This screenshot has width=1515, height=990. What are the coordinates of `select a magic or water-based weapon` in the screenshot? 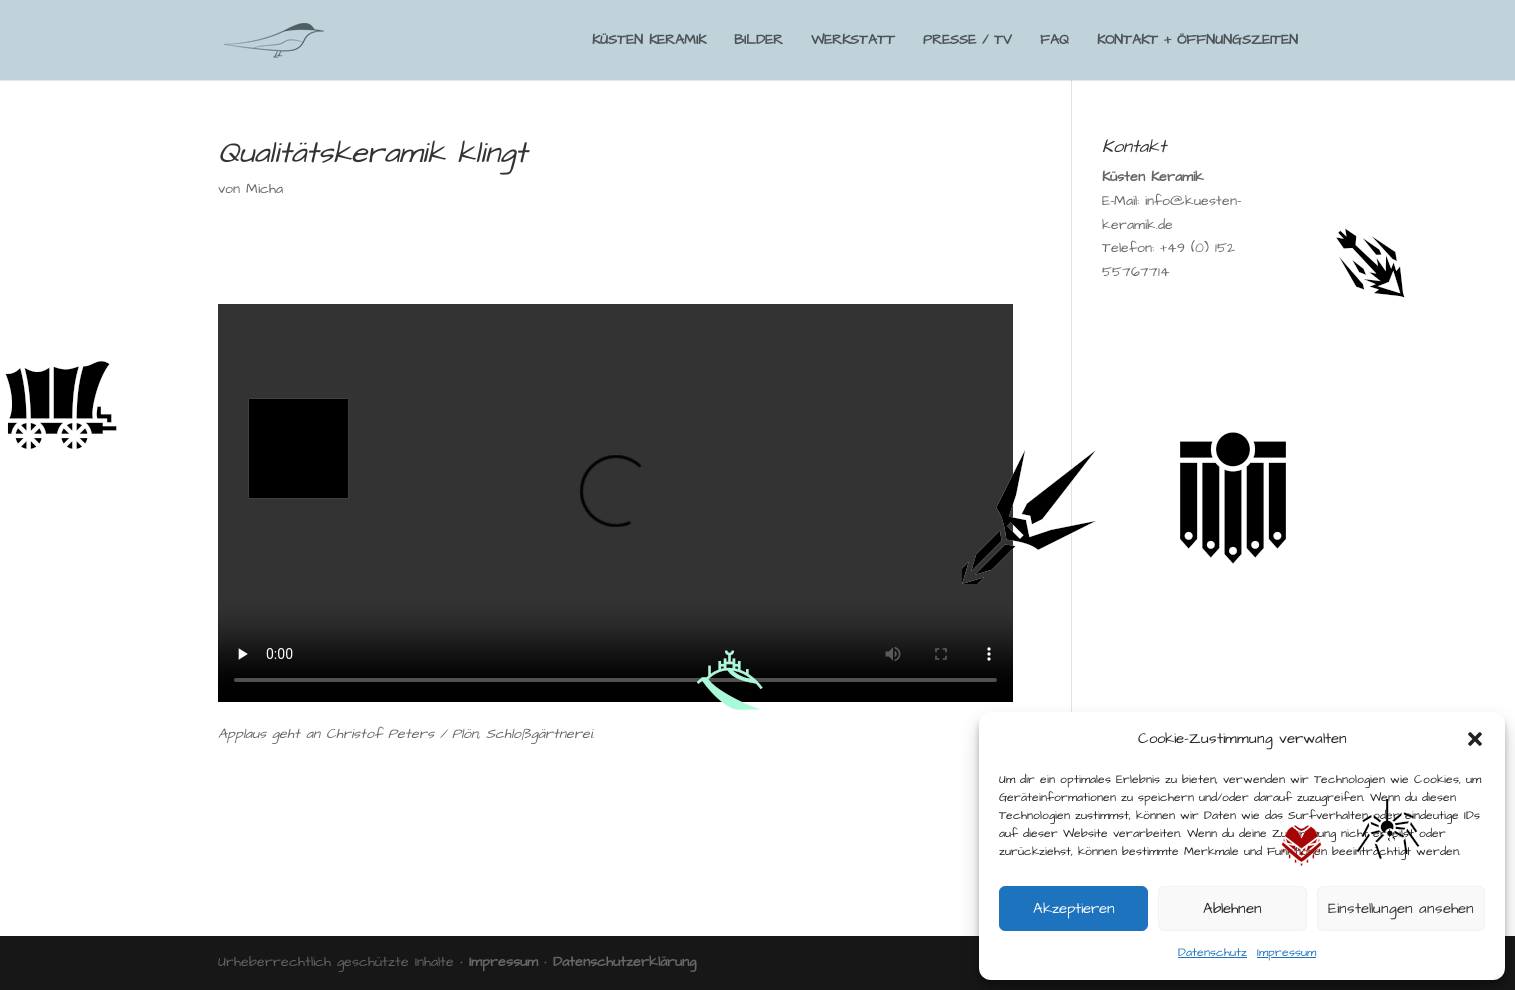 It's located at (1029, 517).